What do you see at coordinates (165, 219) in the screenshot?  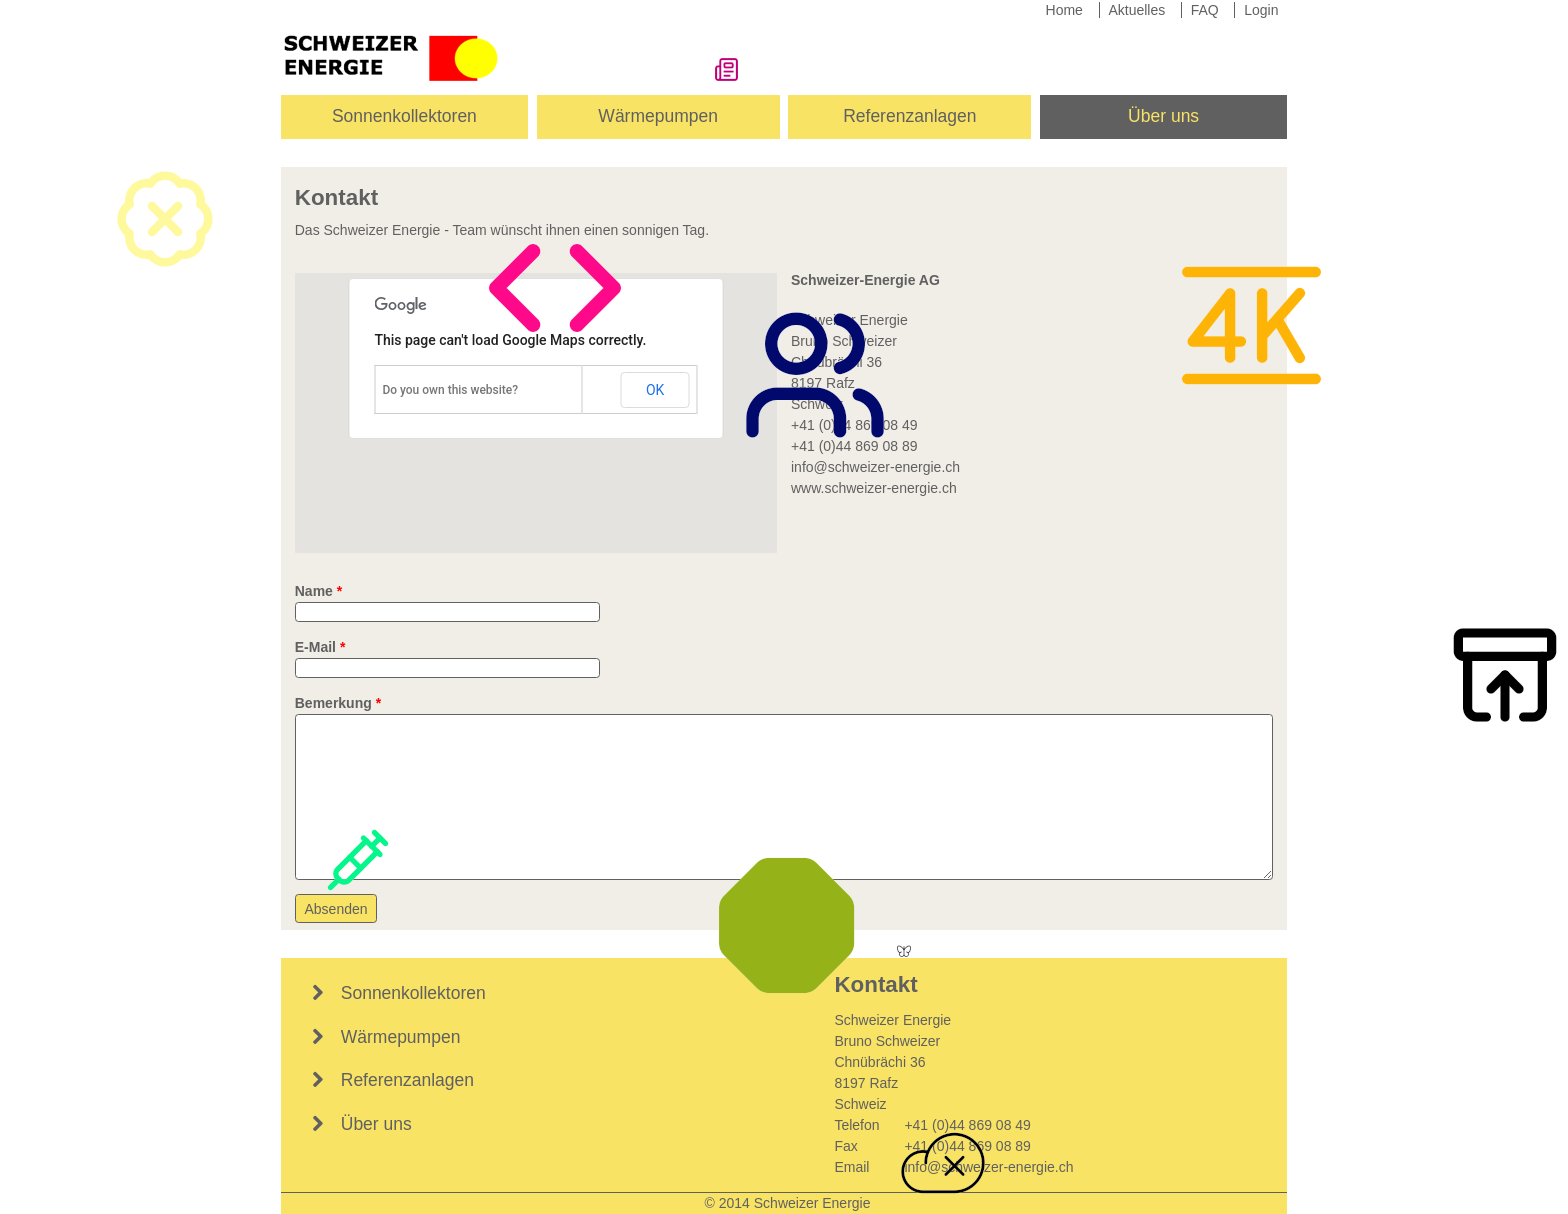 I see `remove or revoke a badge` at bounding box center [165, 219].